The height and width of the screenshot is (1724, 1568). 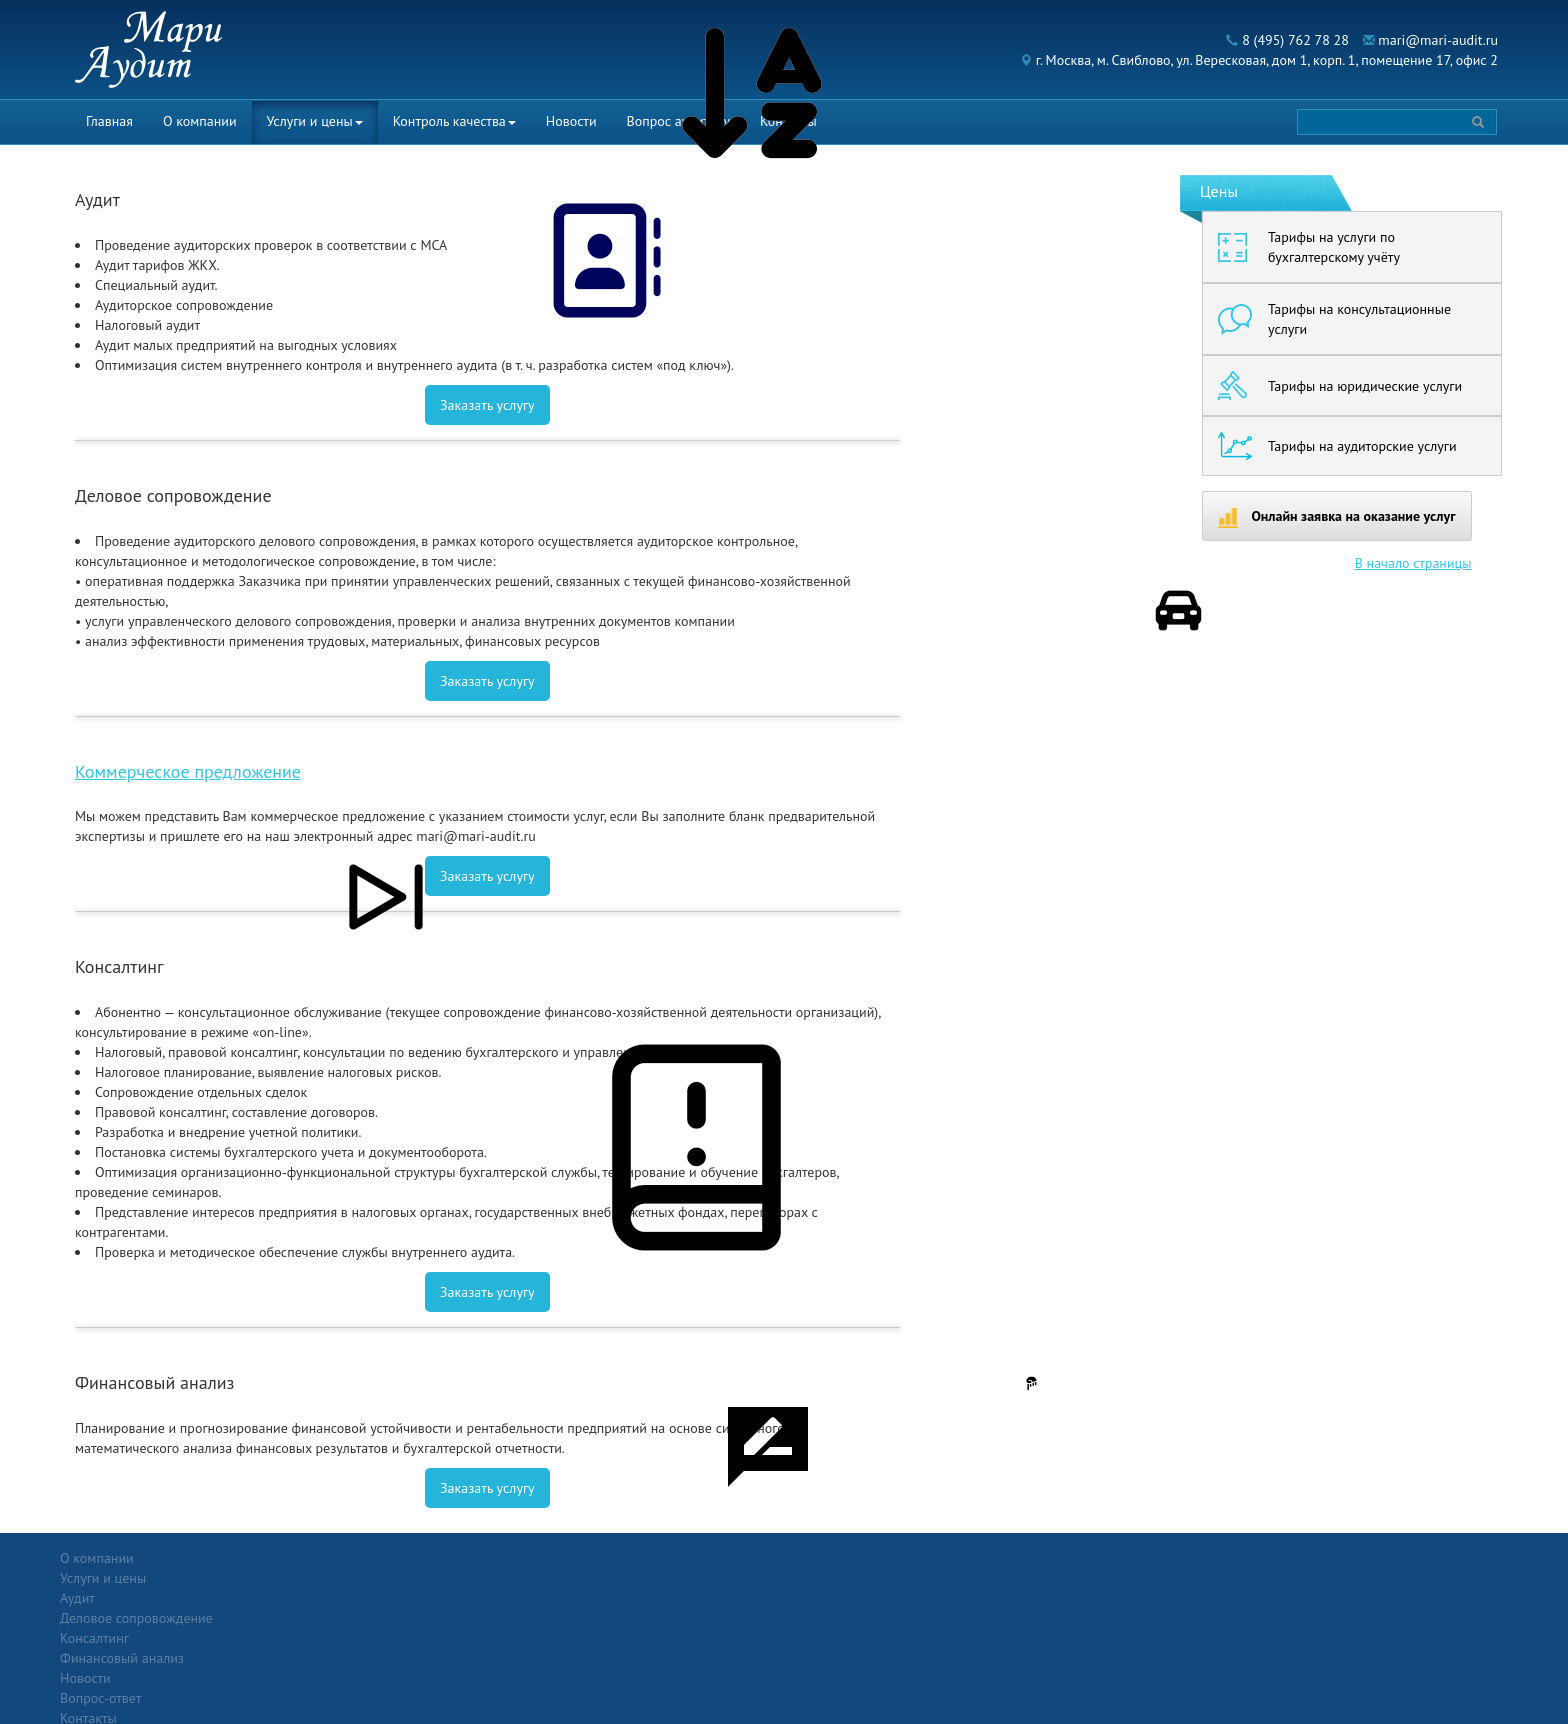 What do you see at coordinates (603, 260) in the screenshot?
I see `access your contacts list` at bounding box center [603, 260].